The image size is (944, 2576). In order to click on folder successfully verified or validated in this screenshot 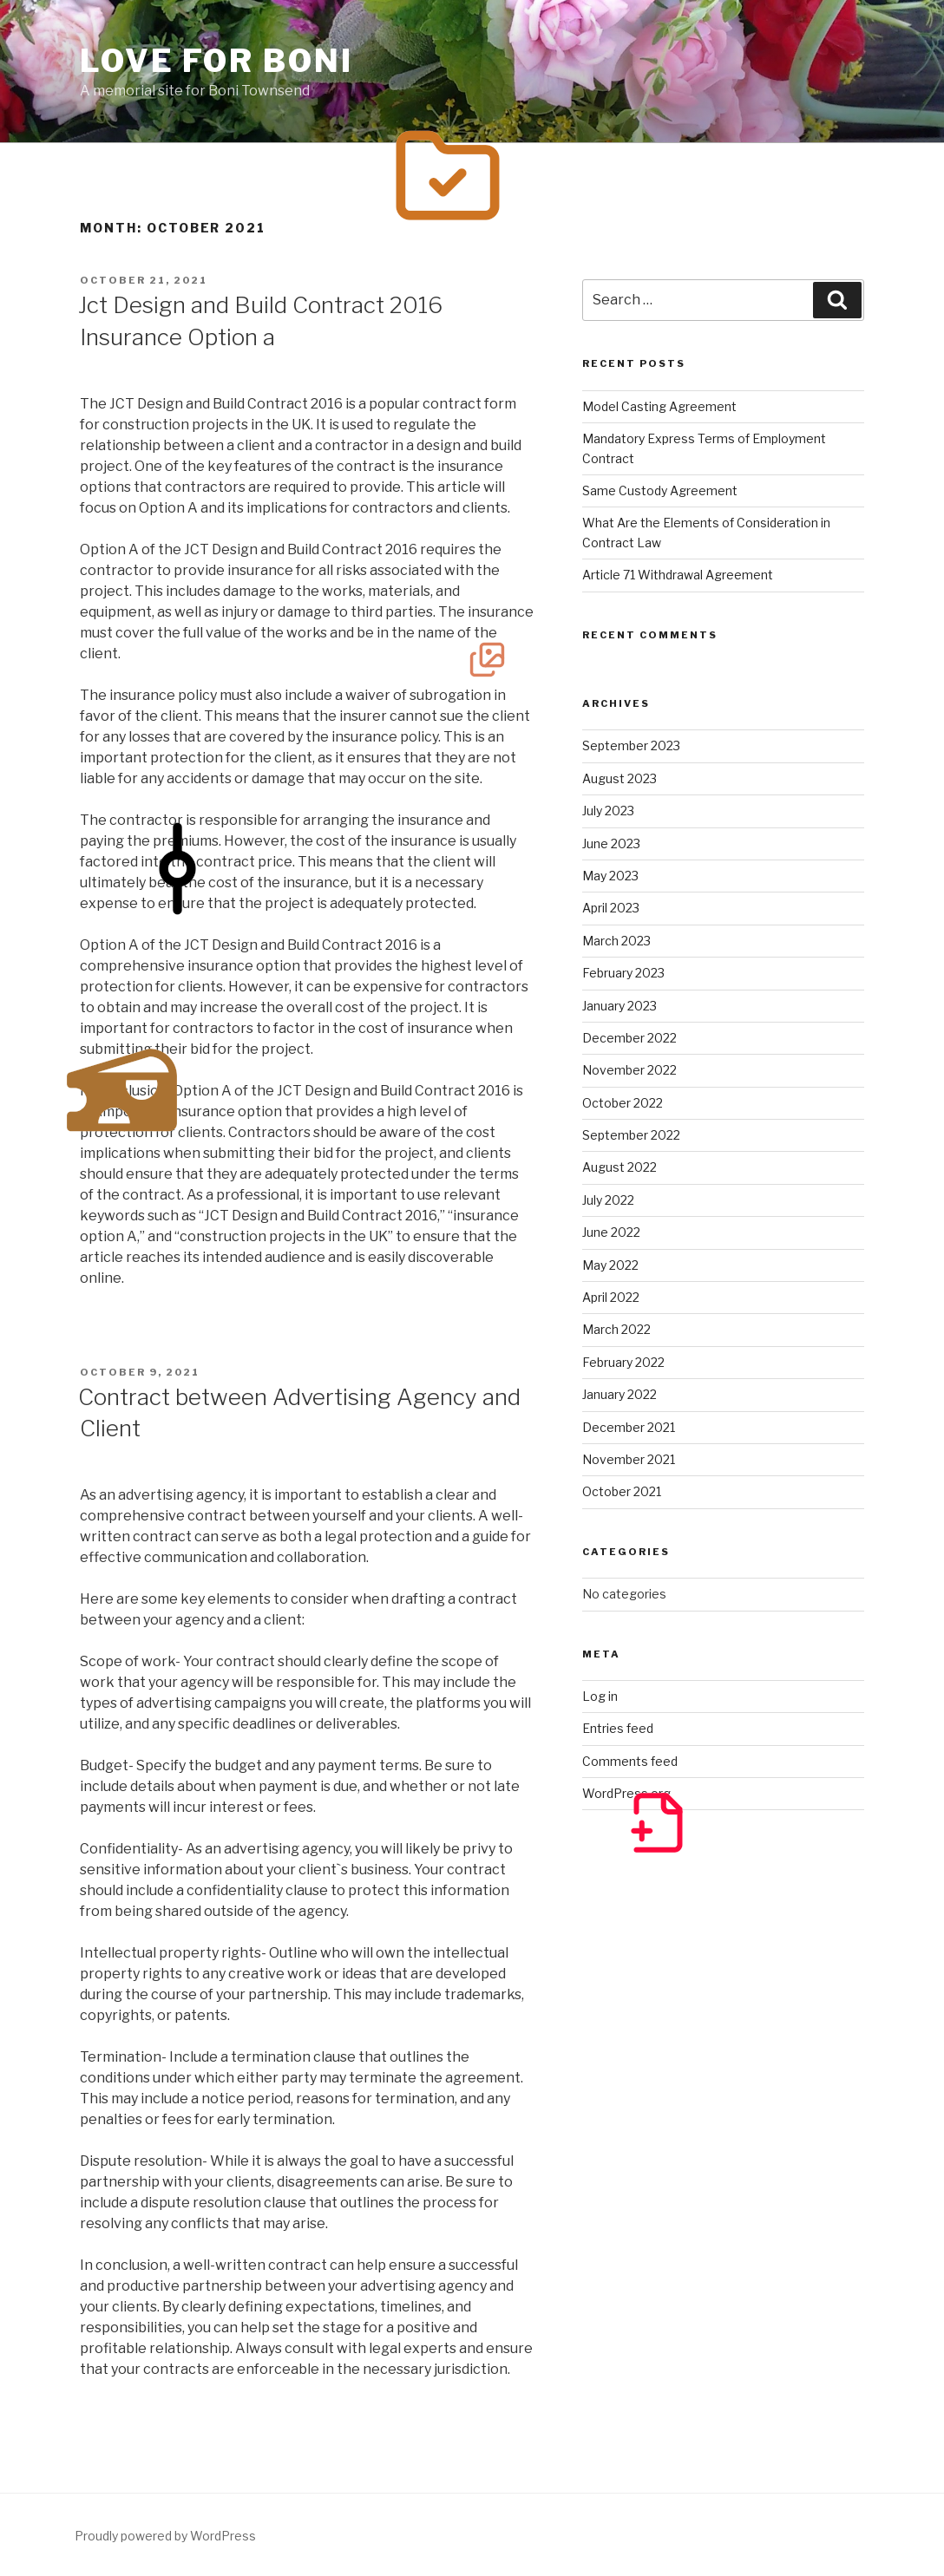, I will do `click(448, 178)`.